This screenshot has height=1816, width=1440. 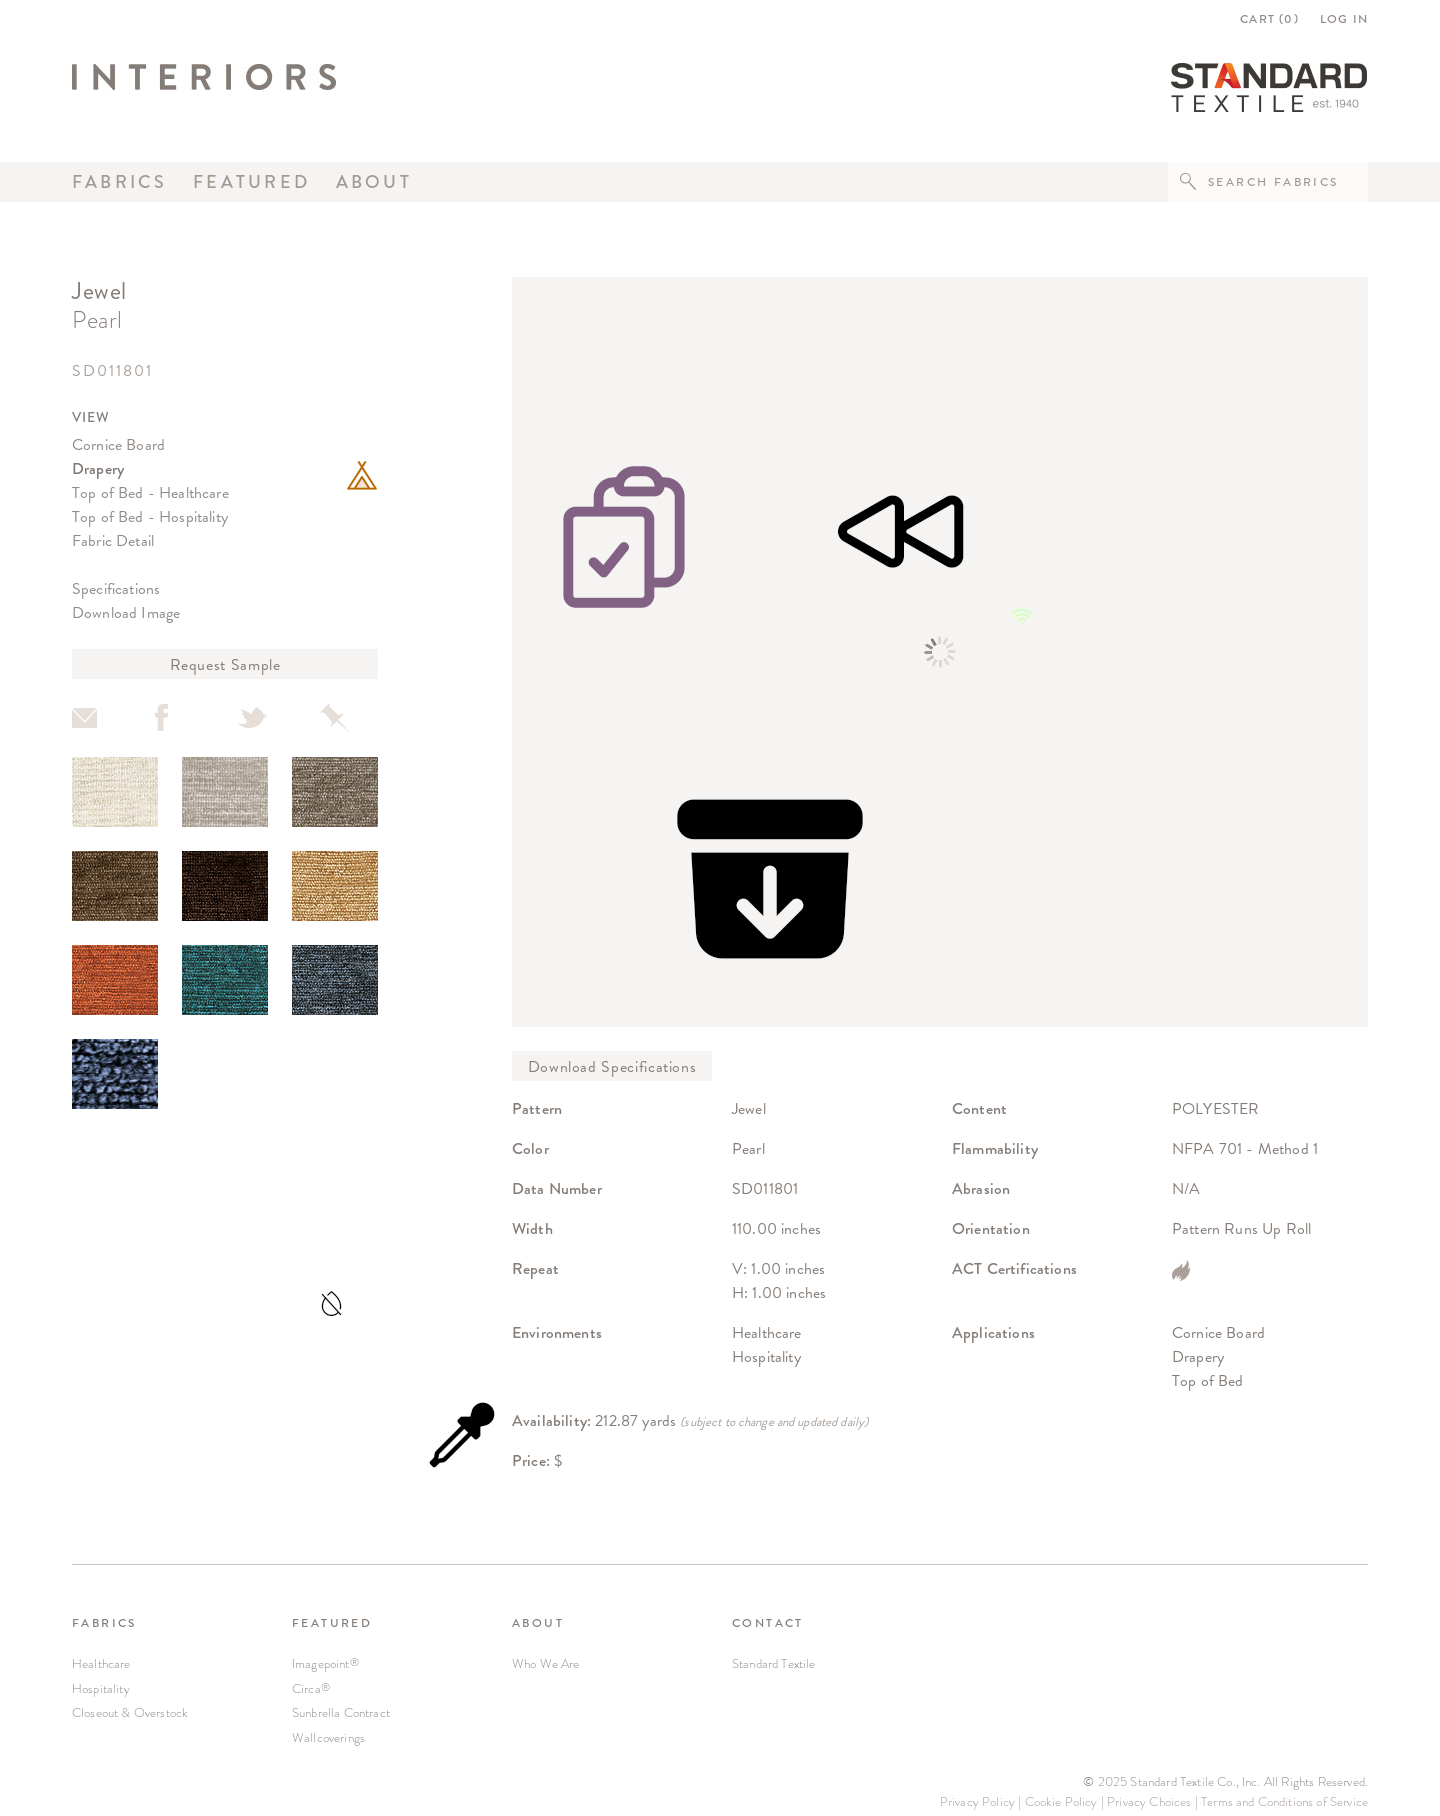 I want to click on rewind or skip to previous track, so click(x=904, y=527).